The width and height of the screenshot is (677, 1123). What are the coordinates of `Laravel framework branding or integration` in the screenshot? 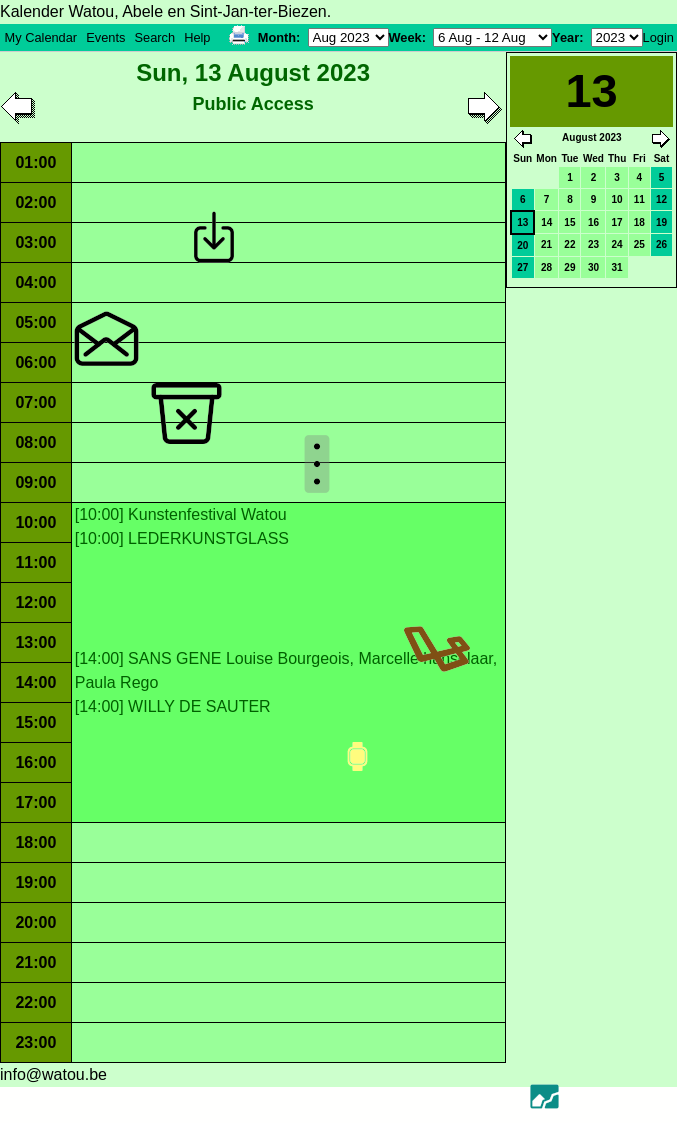 It's located at (437, 649).